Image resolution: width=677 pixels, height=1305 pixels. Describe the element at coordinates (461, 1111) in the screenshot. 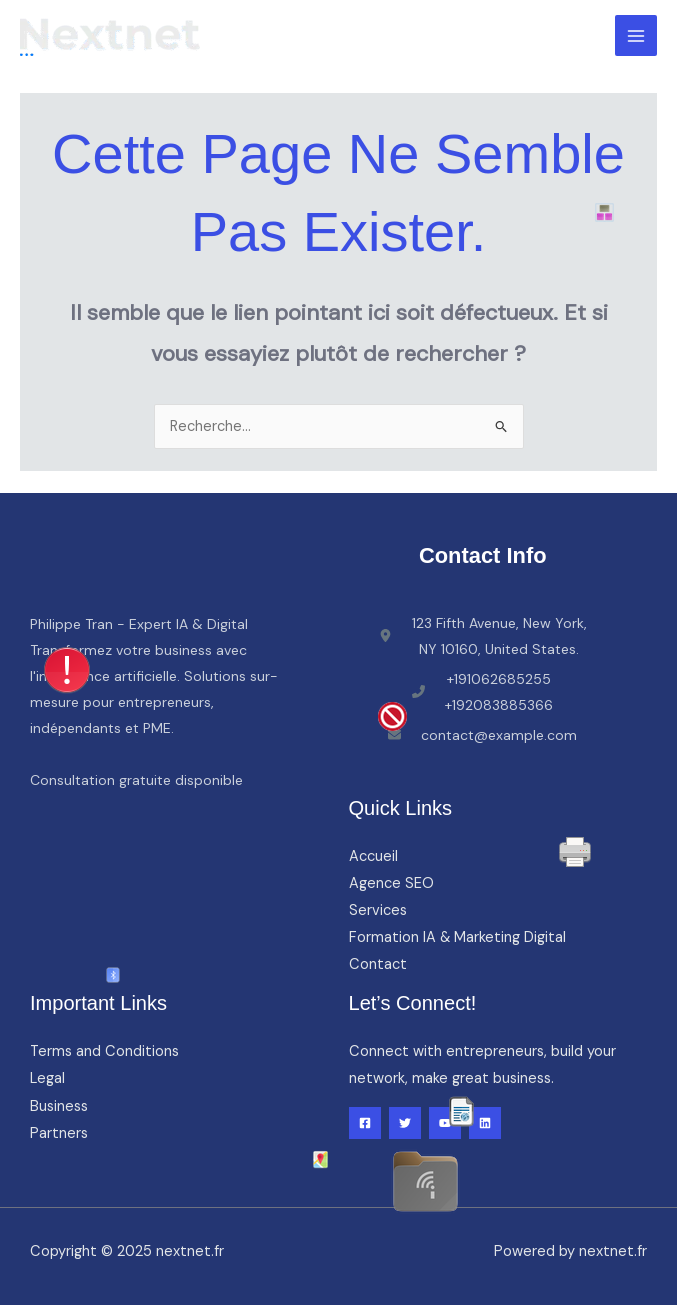

I see `a libreoffice web document file type` at that location.